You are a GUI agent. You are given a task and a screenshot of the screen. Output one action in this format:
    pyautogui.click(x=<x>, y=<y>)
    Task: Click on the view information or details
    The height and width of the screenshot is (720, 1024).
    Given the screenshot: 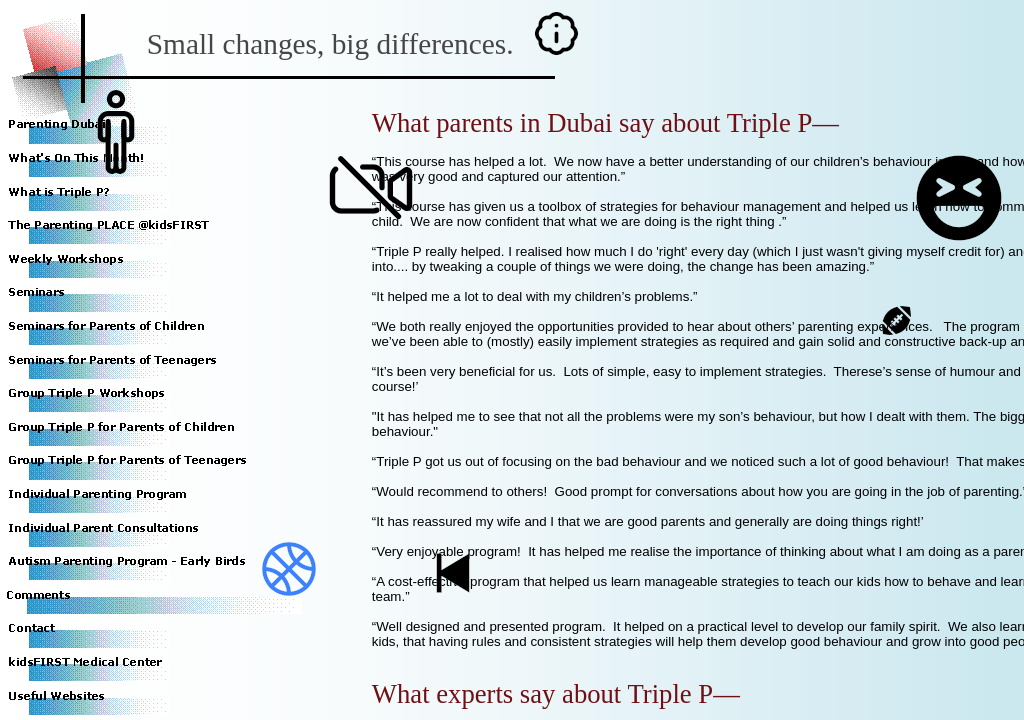 What is the action you would take?
    pyautogui.click(x=556, y=33)
    